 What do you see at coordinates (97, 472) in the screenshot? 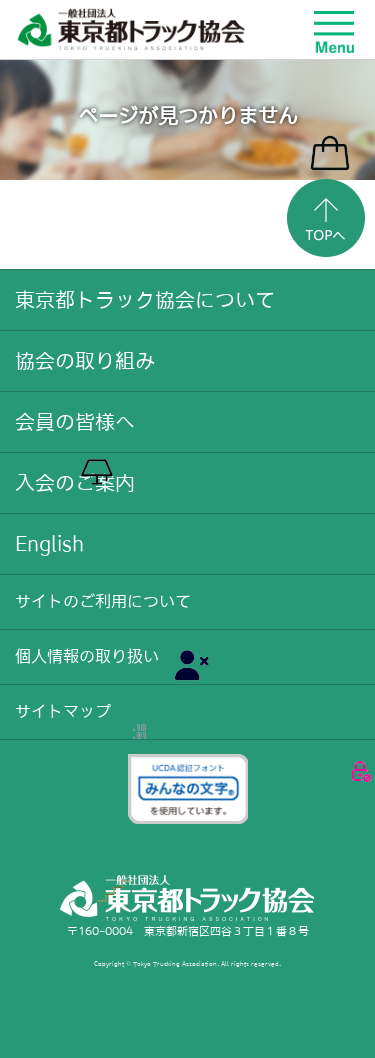
I see `toggle desk lamp or reading light` at bounding box center [97, 472].